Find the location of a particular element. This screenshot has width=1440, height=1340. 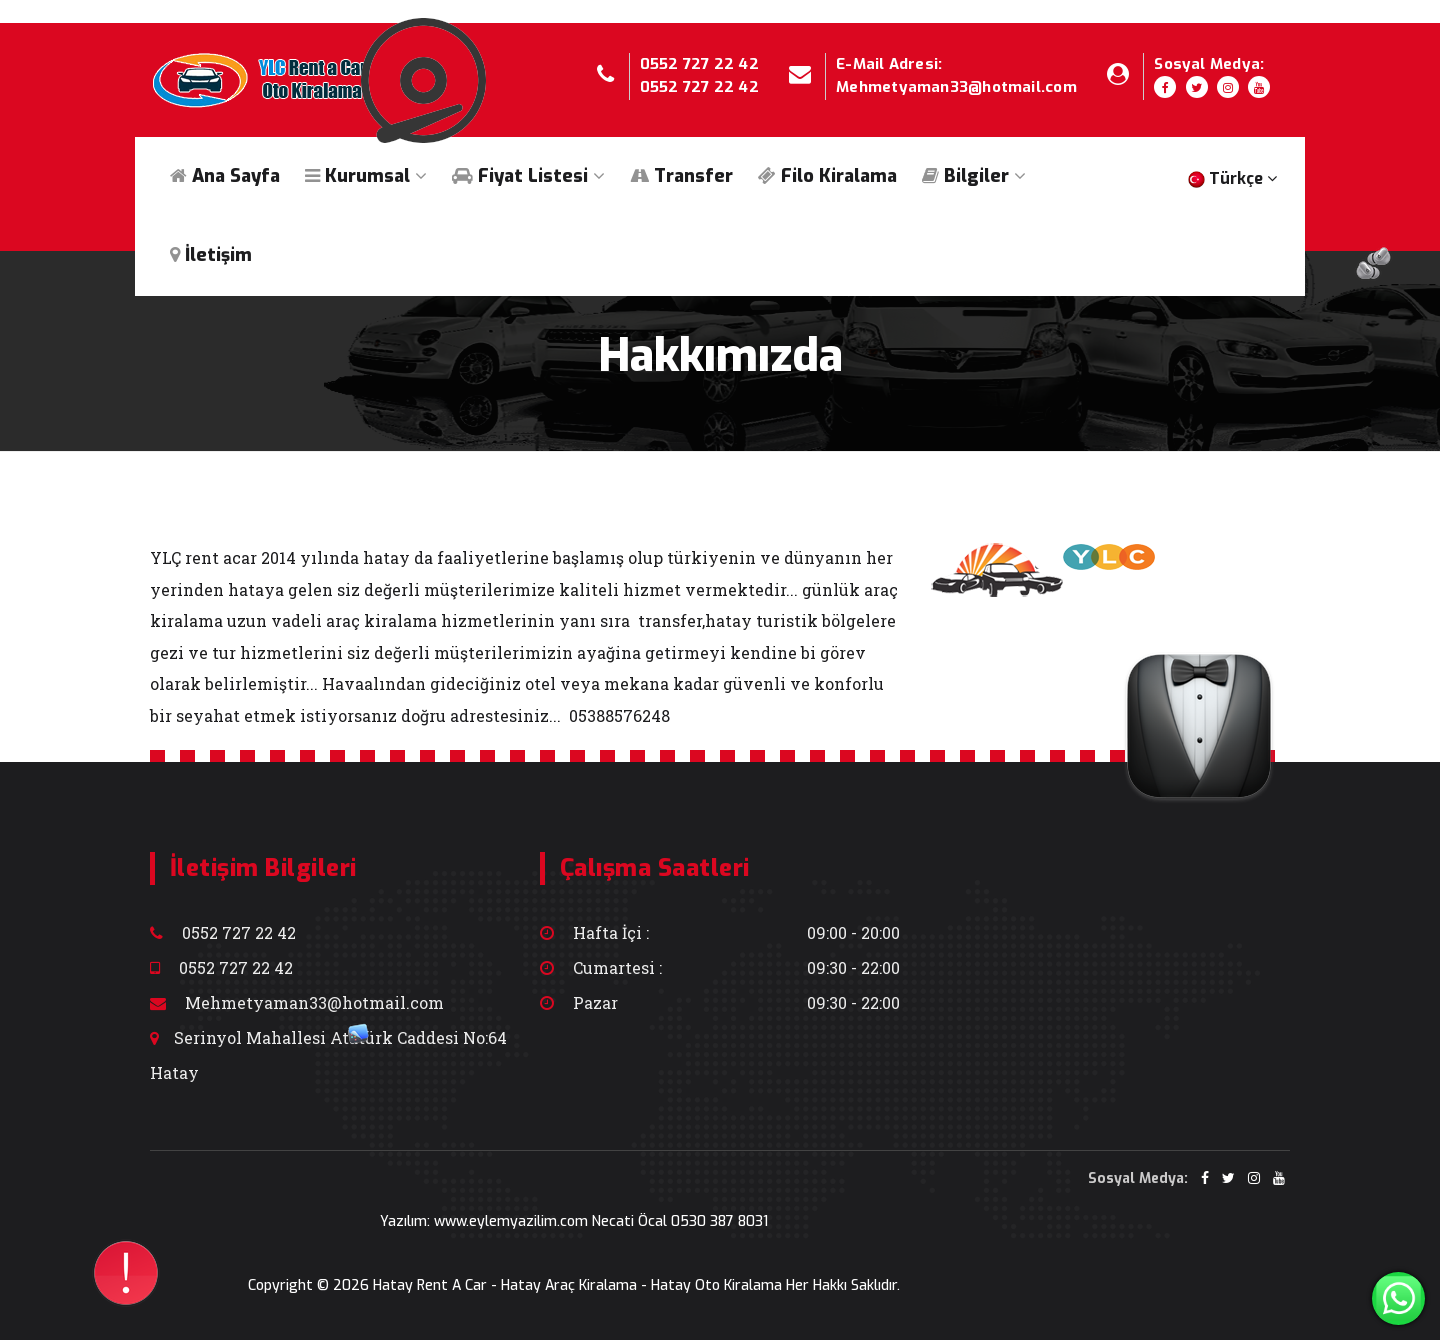

access screen capture or screenshot tool is located at coordinates (358, 1034).